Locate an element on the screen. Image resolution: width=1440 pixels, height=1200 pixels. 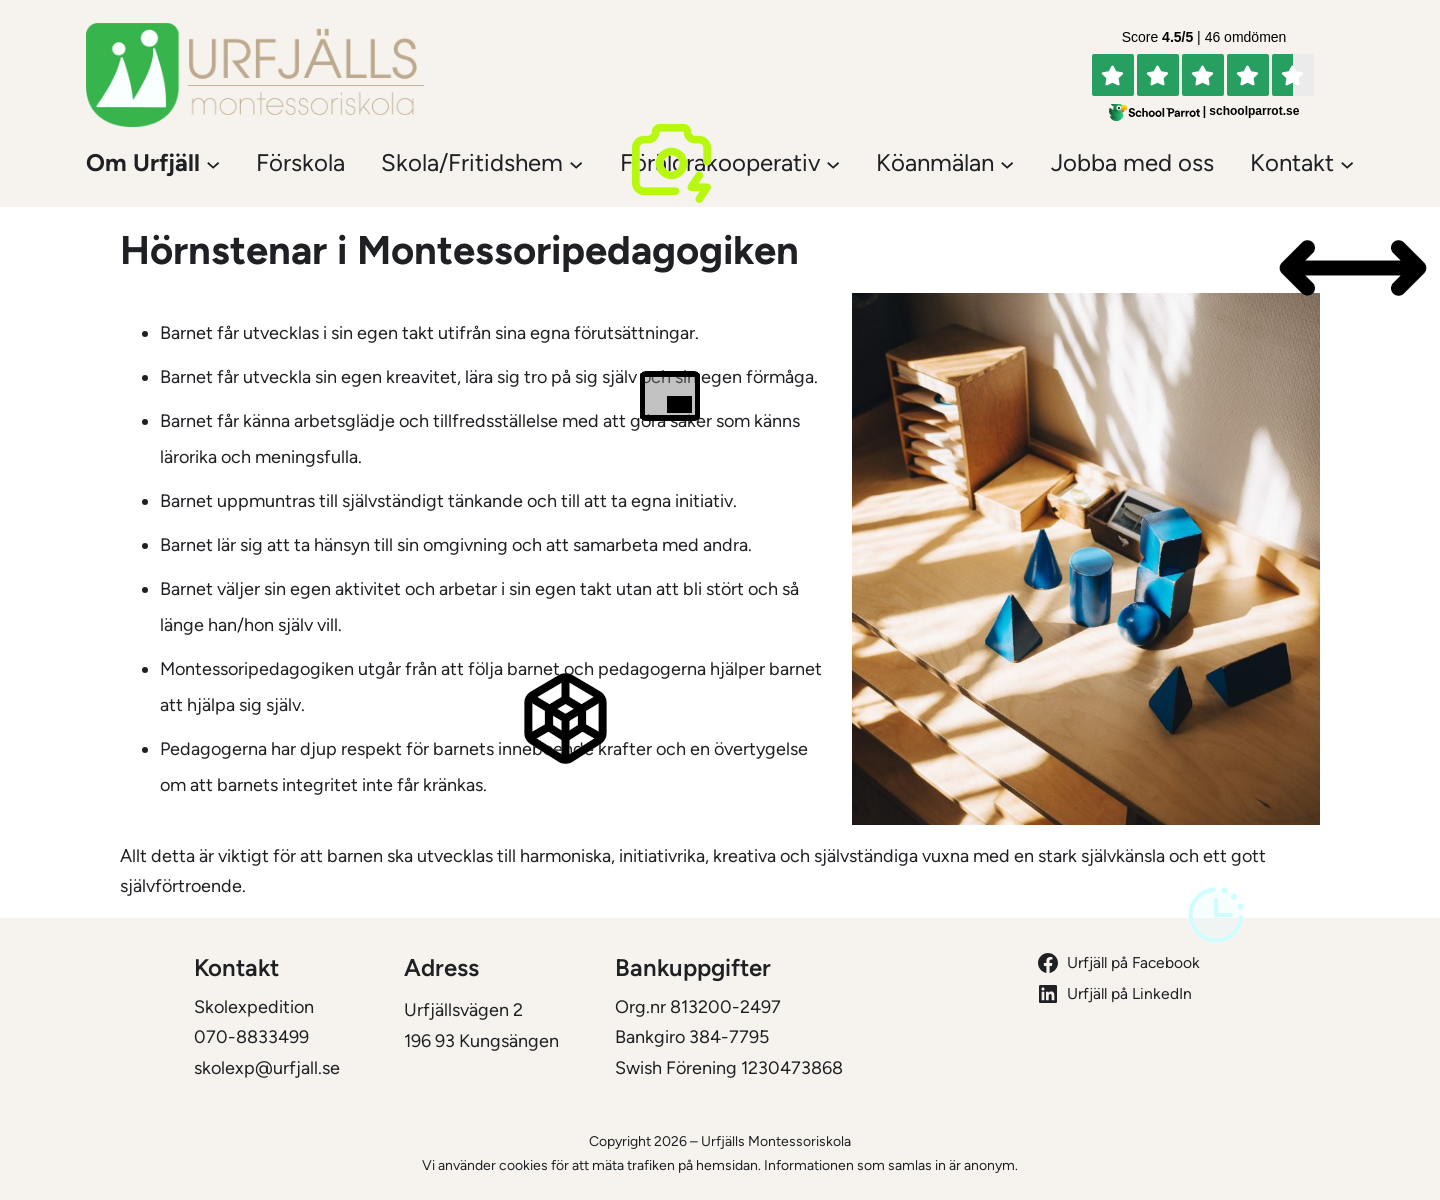
camera flash enabled is located at coordinates (671, 159).